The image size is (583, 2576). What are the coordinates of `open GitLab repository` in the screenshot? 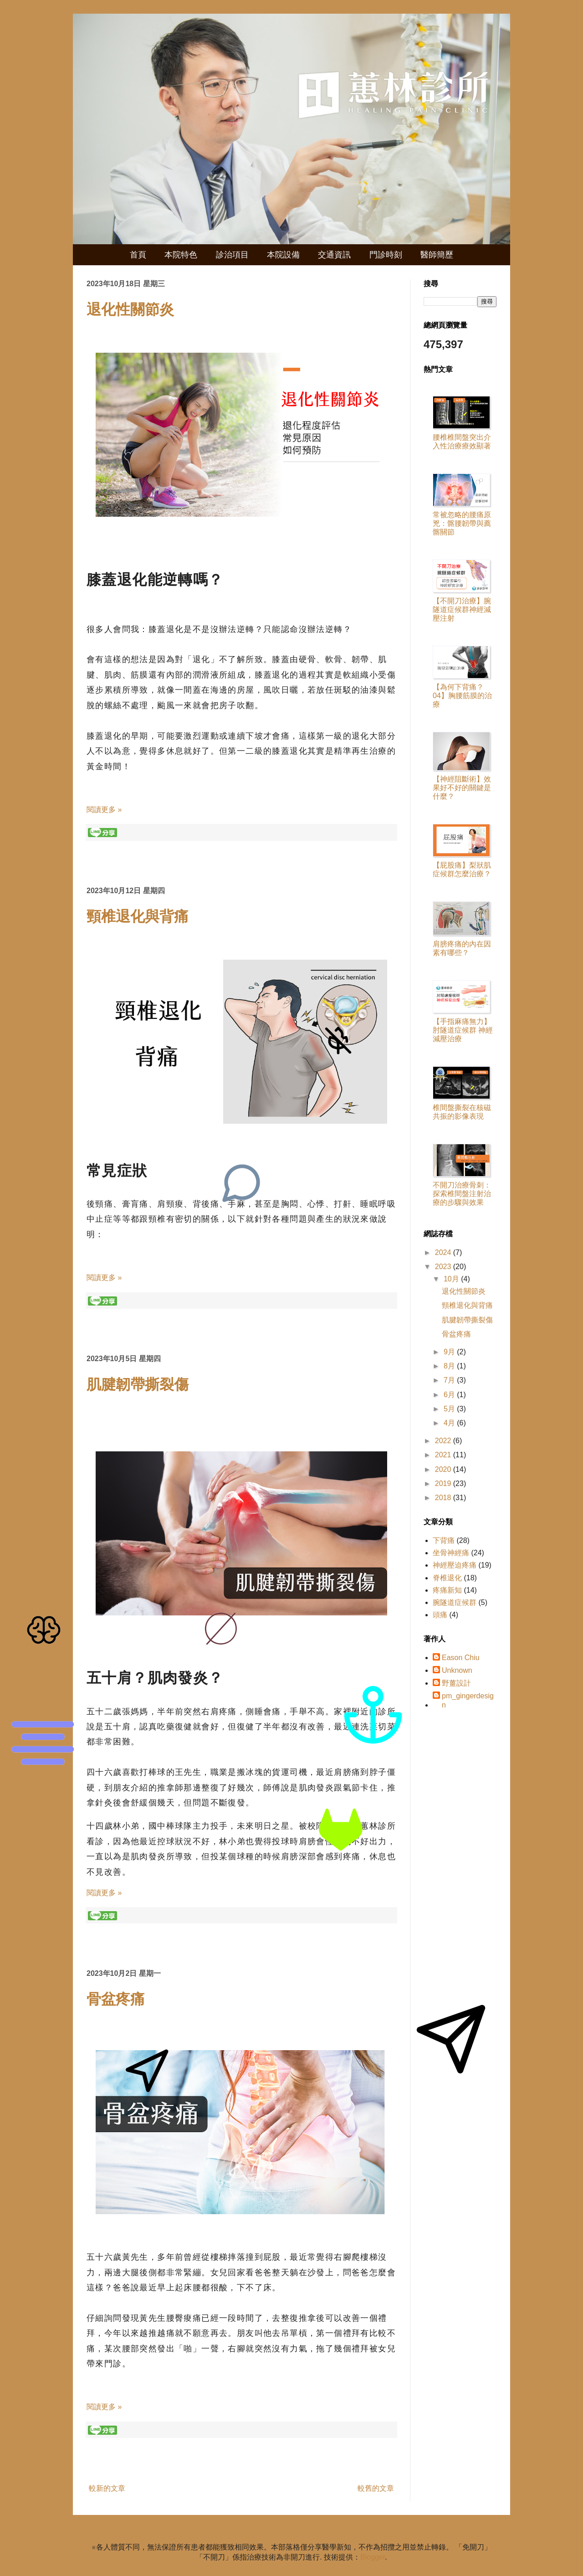 It's located at (341, 1830).